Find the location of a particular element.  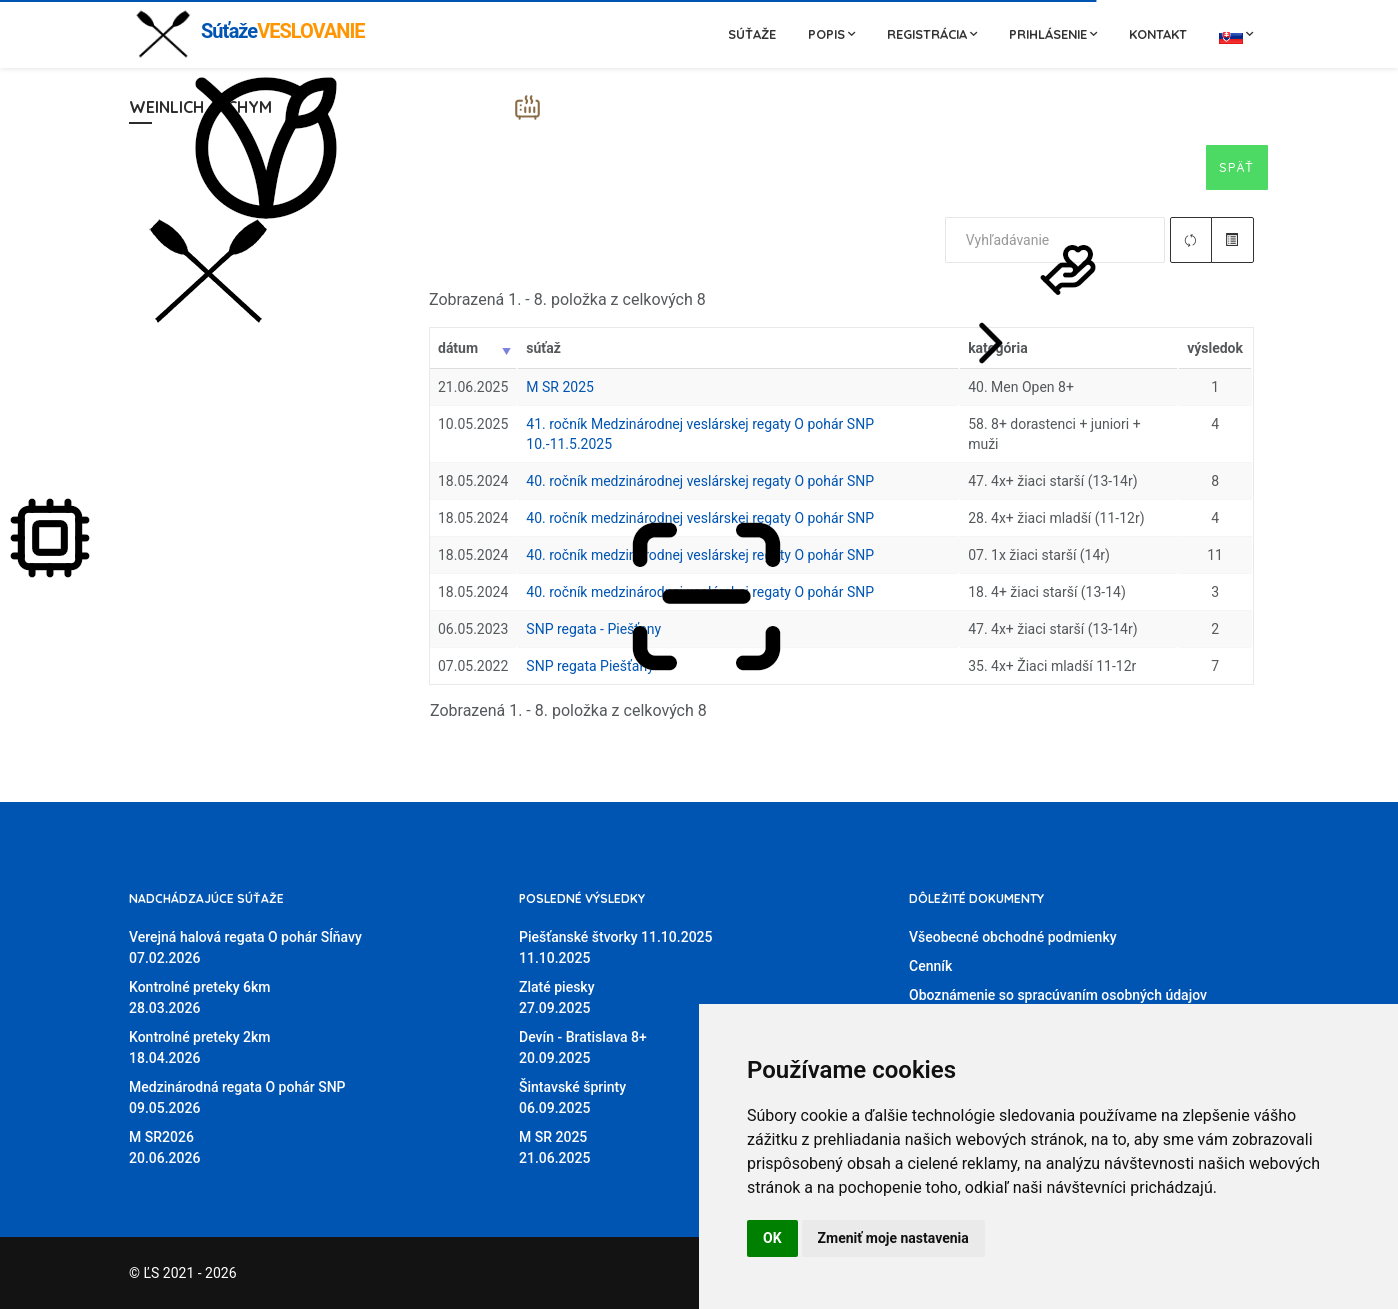

adjust heater or heating settings is located at coordinates (527, 107).